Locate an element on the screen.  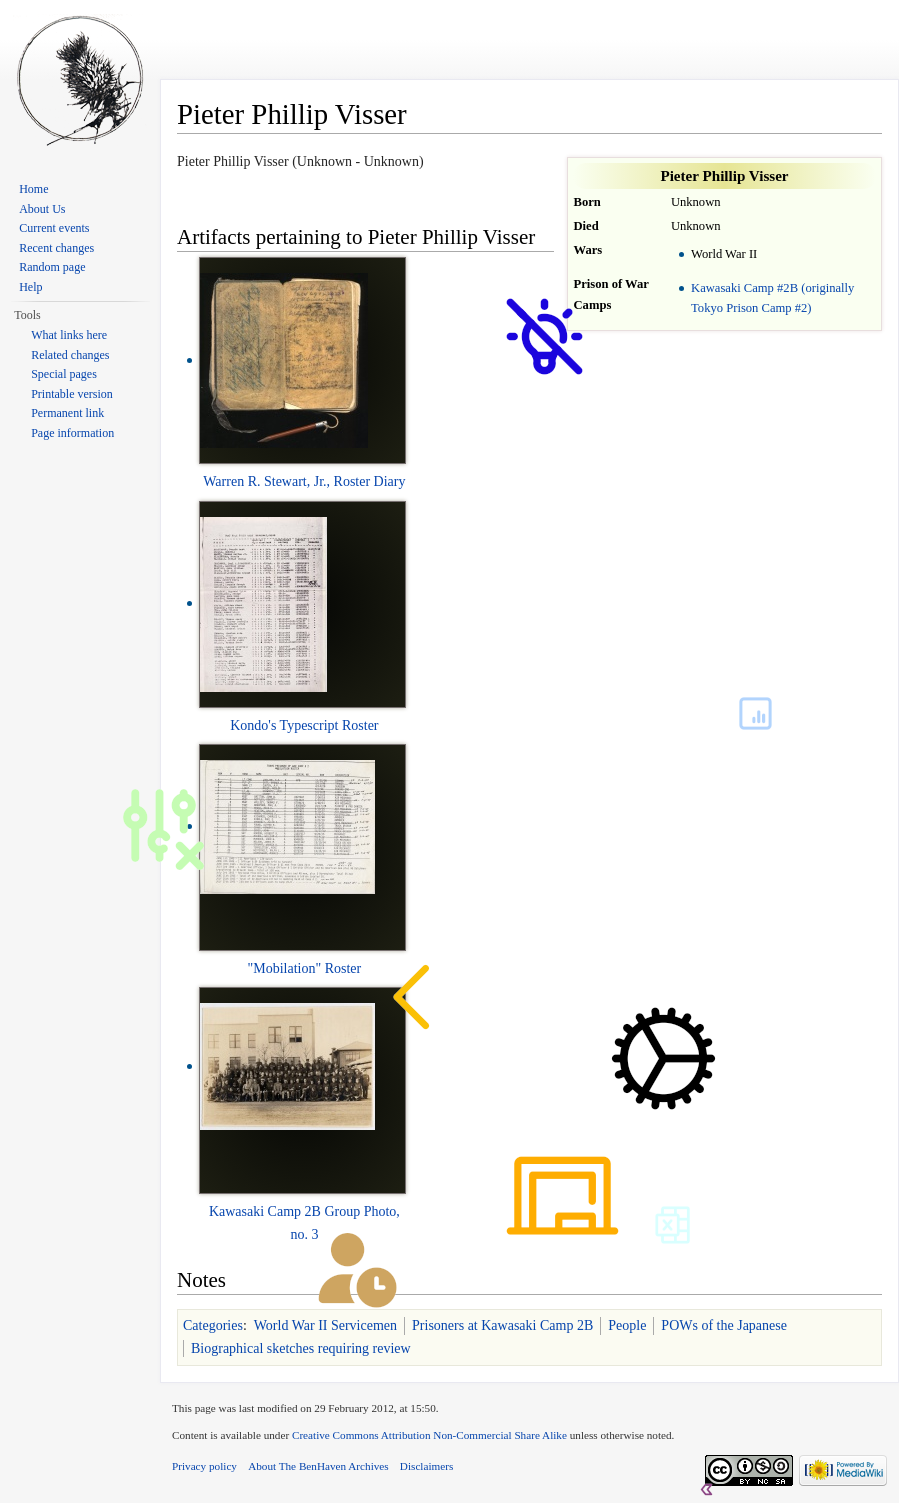
navigate to previous item is located at coordinates (706, 1489).